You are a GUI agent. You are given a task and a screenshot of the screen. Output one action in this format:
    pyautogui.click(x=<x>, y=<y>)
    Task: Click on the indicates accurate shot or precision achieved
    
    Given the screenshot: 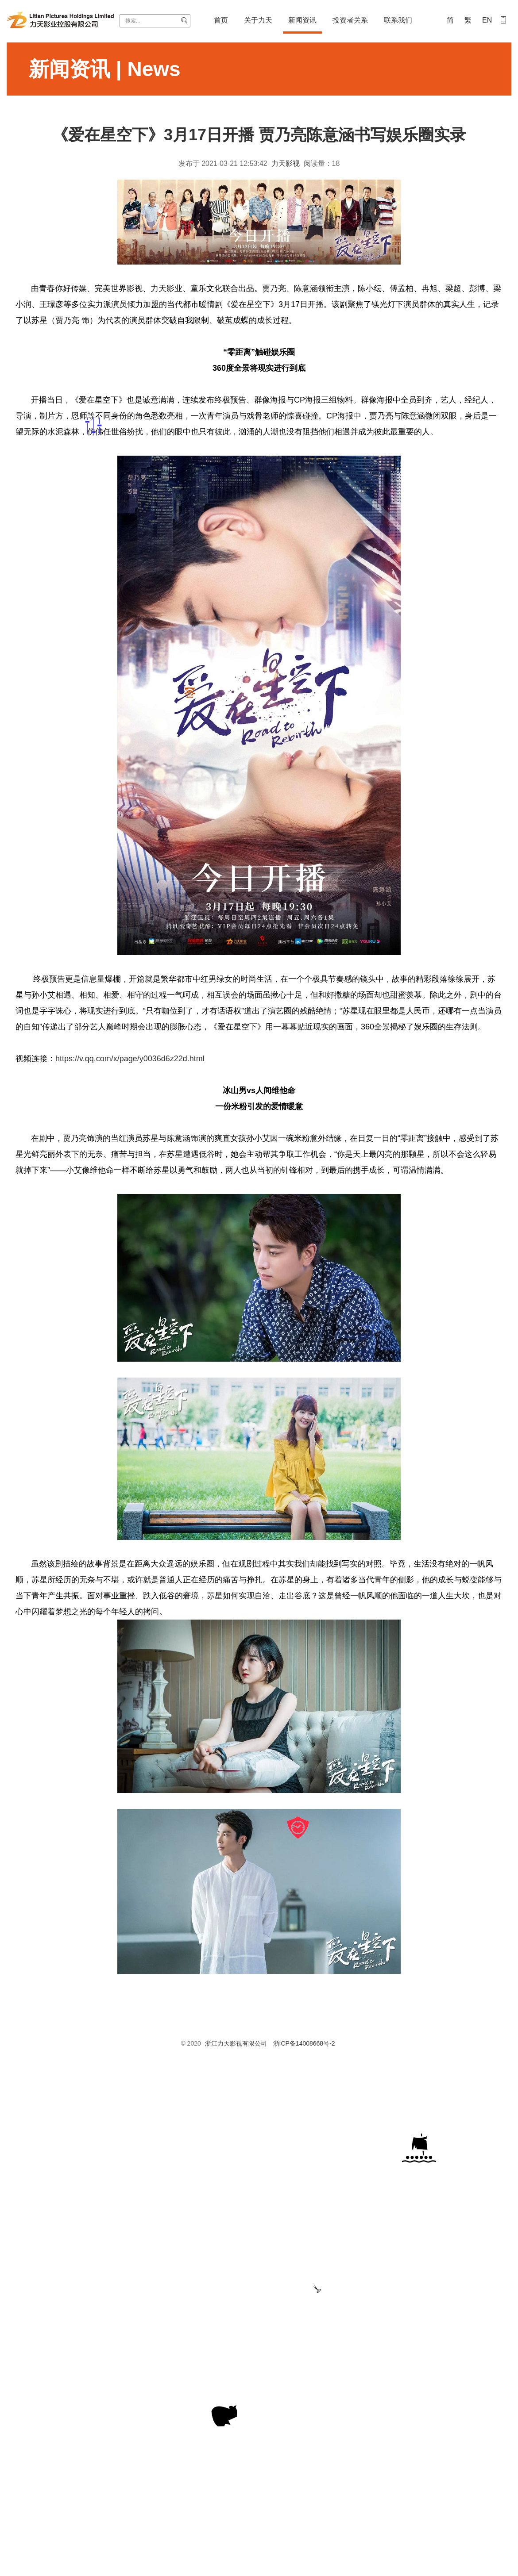 What is the action you would take?
    pyautogui.click(x=317, y=2289)
    